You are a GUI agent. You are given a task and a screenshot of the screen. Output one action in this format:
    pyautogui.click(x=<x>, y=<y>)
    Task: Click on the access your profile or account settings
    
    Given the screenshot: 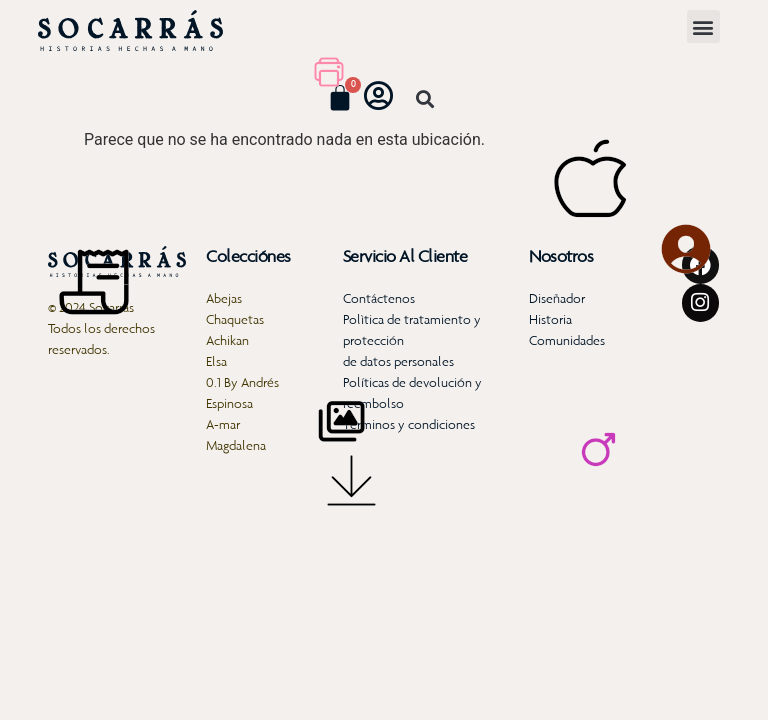 What is the action you would take?
    pyautogui.click(x=686, y=249)
    